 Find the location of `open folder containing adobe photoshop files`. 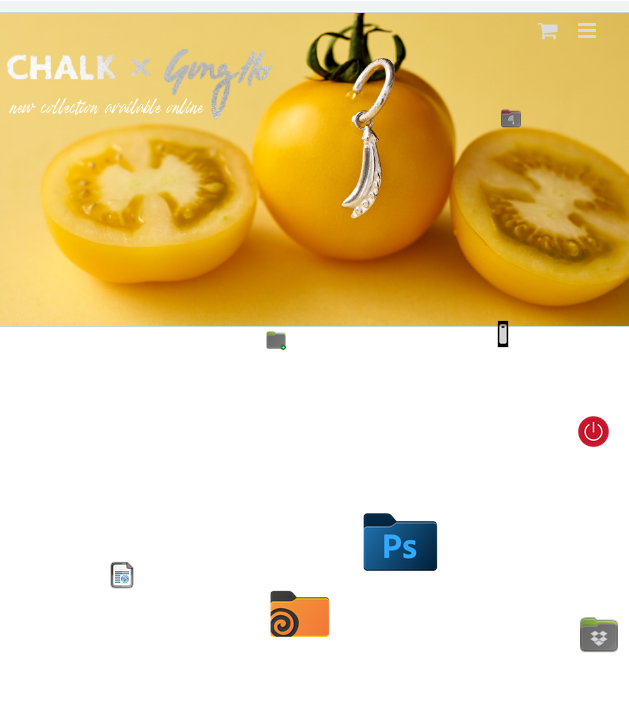

open folder containing adobe photoshop files is located at coordinates (400, 544).